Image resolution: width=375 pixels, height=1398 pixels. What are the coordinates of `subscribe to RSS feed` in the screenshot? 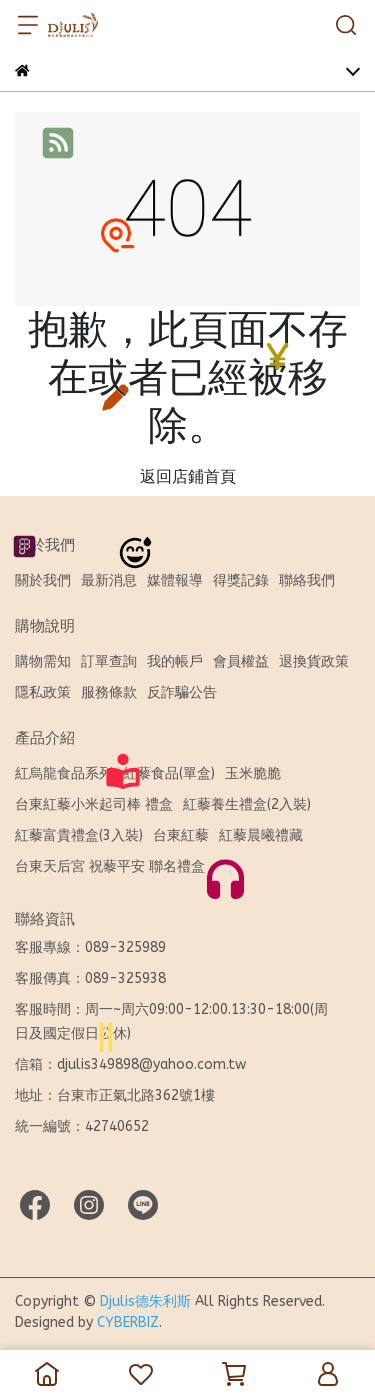 It's located at (58, 143).